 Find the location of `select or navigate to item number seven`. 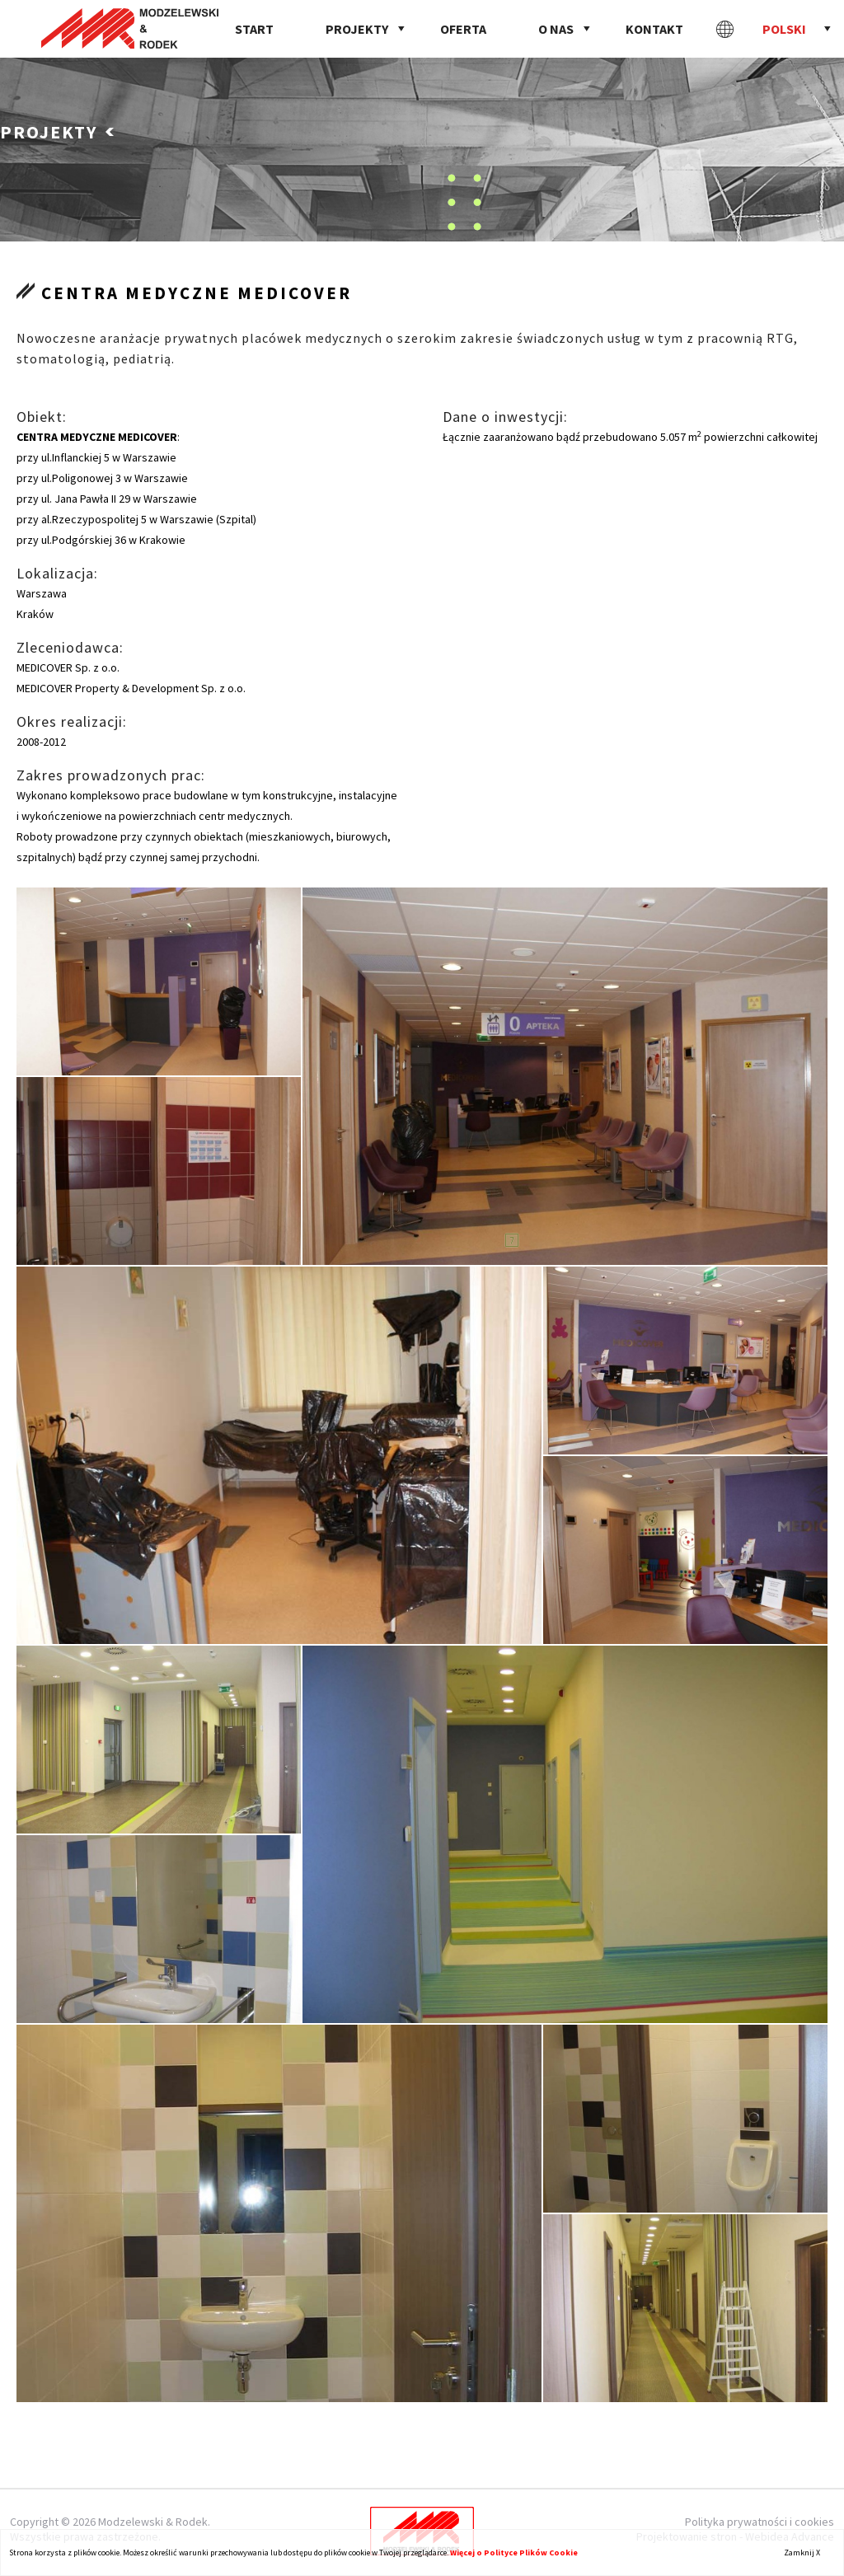

select or navigate to item number seven is located at coordinates (512, 1240).